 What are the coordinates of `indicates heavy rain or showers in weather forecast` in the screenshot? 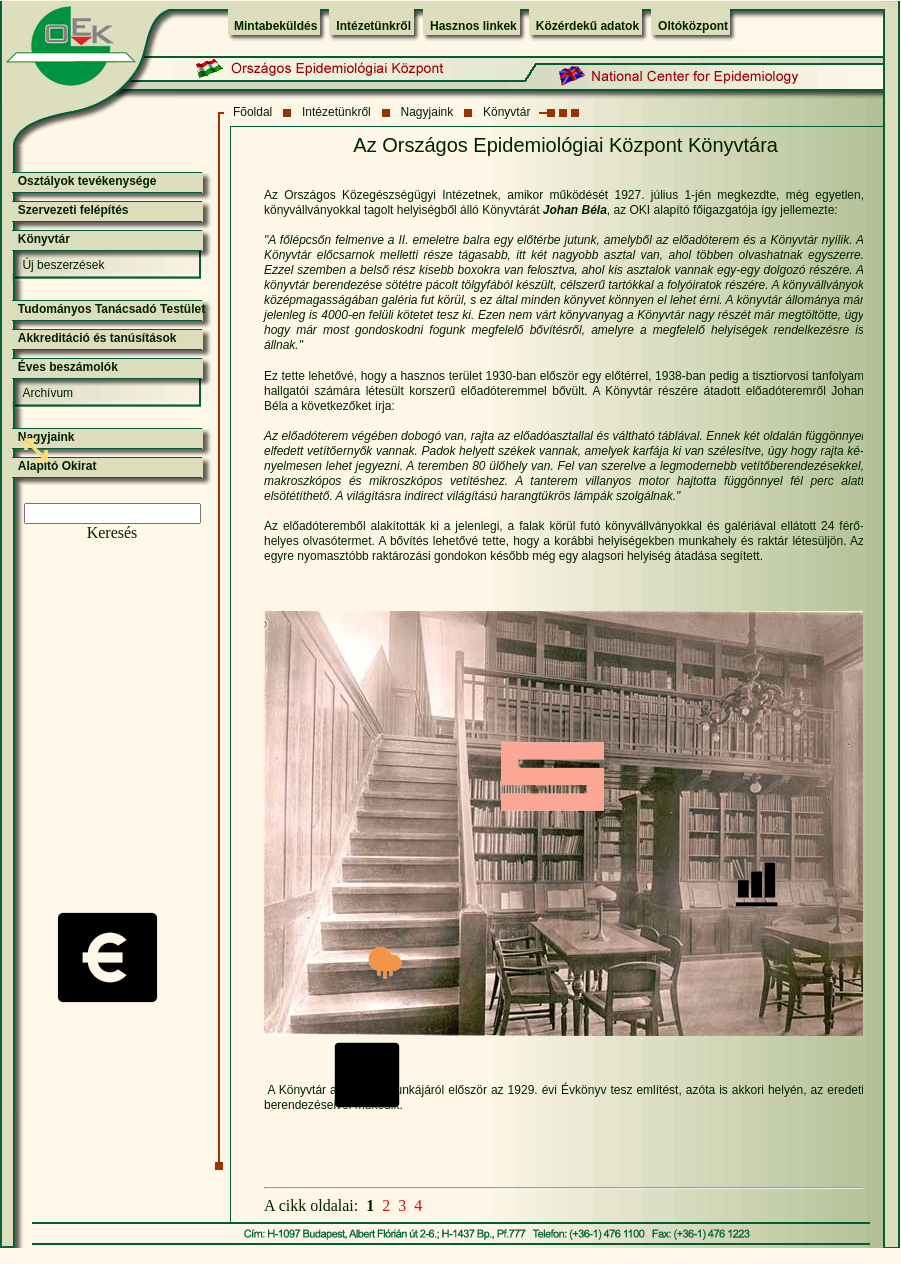 It's located at (385, 962).